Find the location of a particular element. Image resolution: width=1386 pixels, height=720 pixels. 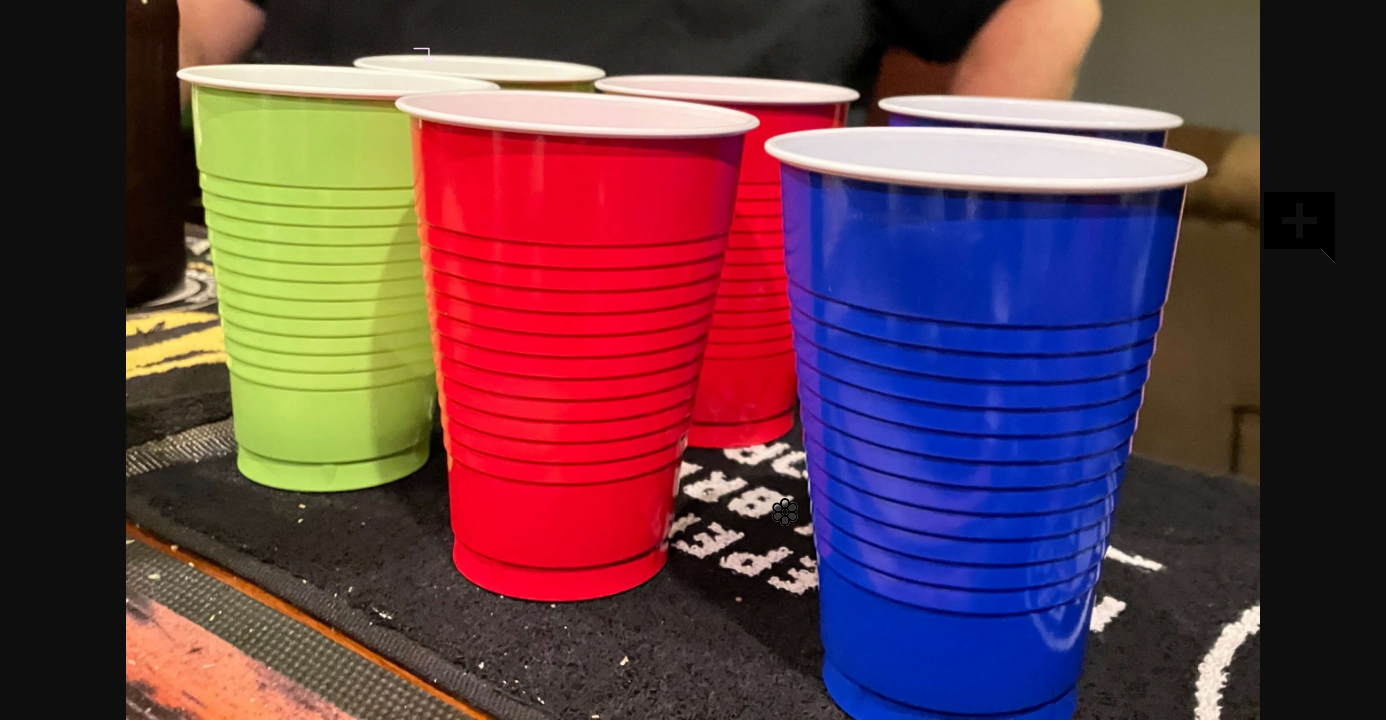

move content right then down is located at coordinates (424, 55).